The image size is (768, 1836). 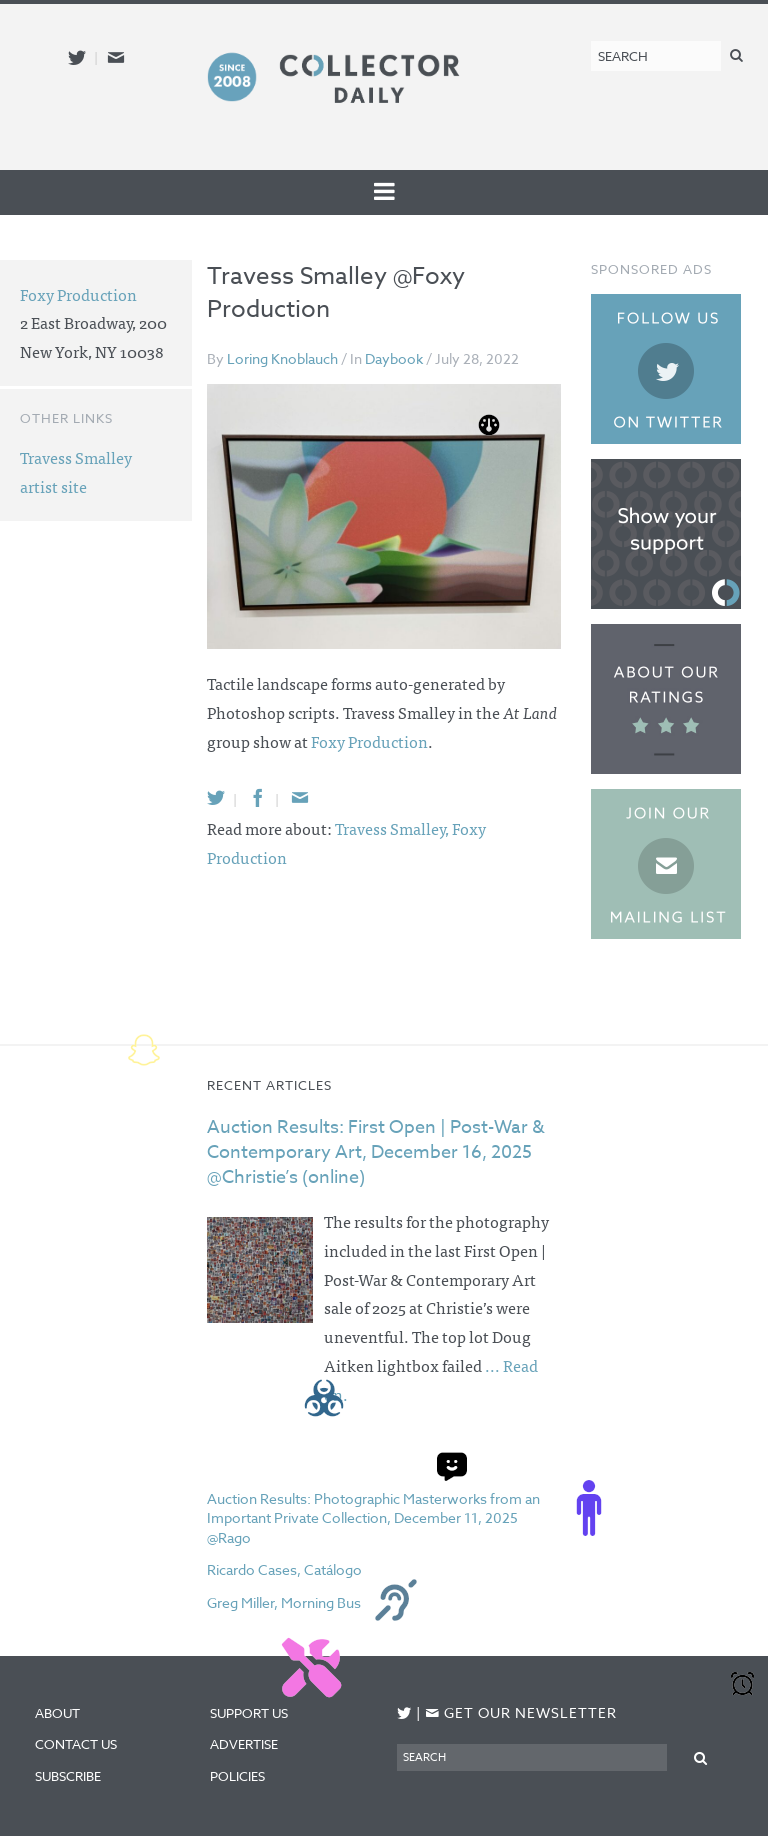 I want to click on open chatbot or AI assistant, so click(x=452, y=1466).